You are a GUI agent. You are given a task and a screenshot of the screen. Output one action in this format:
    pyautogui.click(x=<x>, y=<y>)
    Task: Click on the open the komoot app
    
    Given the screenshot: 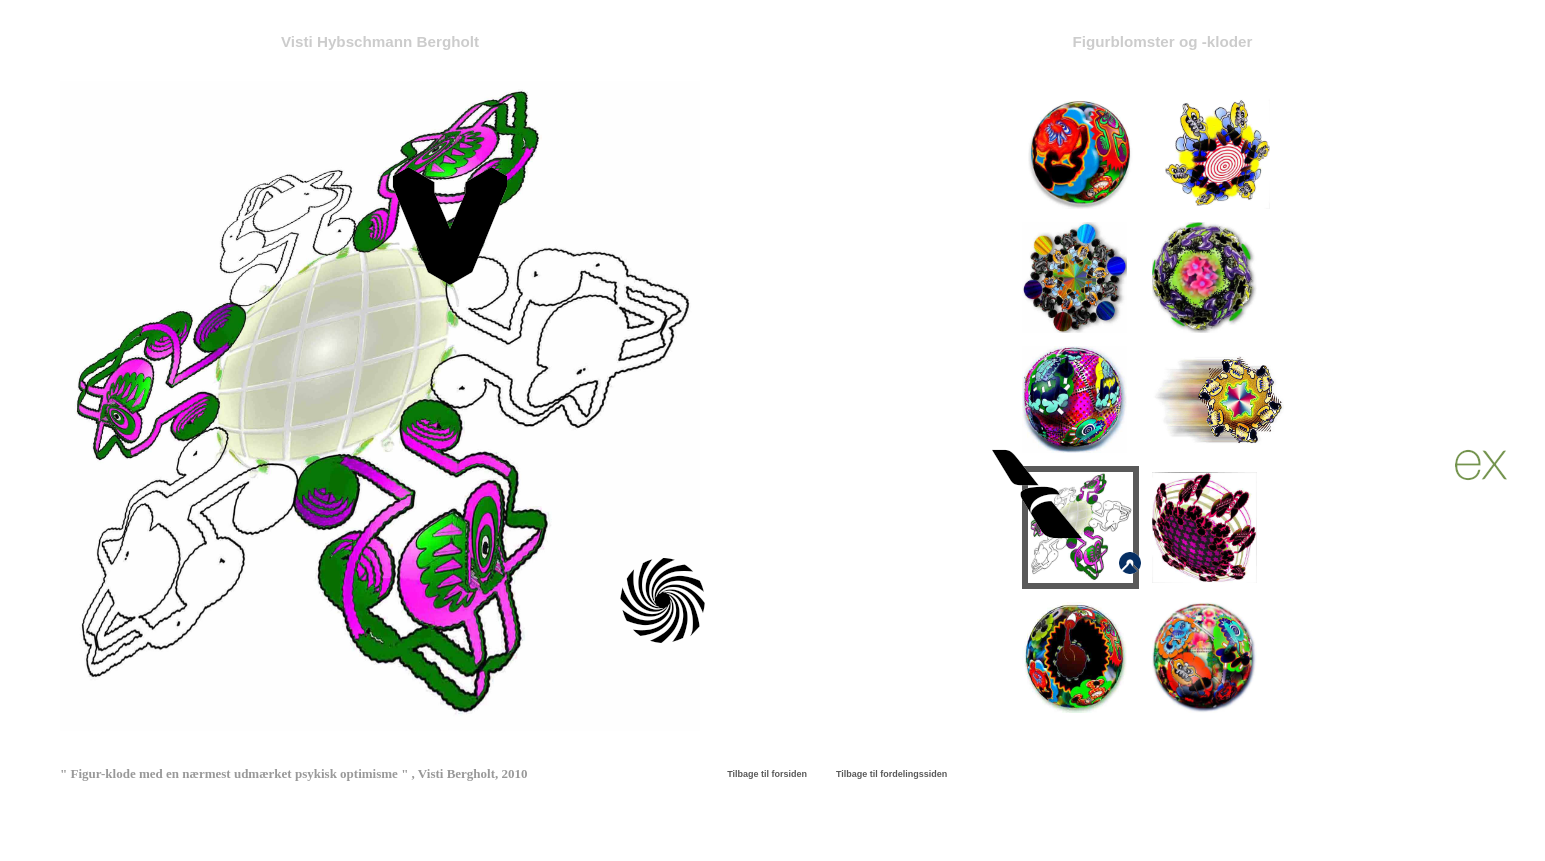 What is the action you would take?
    pyautogui.click(x=1130, y=563)
    